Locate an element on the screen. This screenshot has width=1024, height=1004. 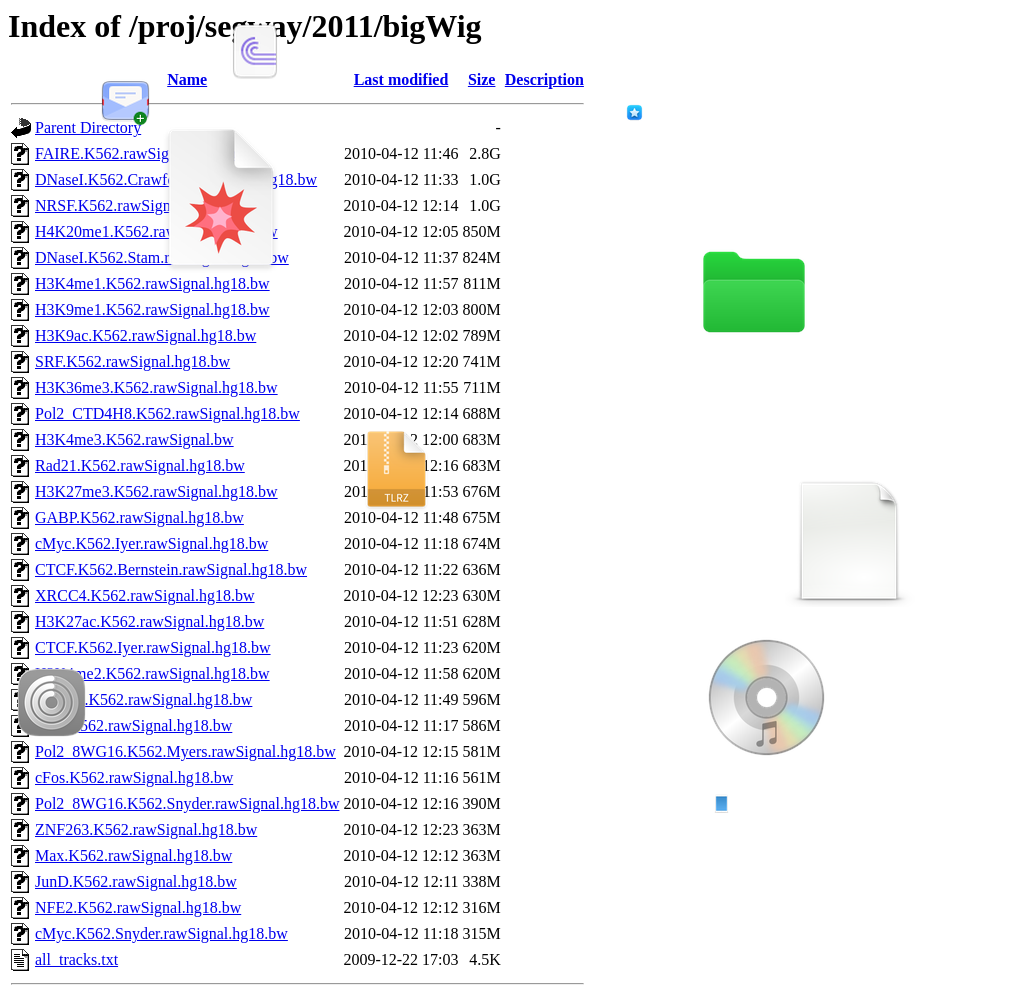
an lrzip-compressed tar archive file is located at coordinates (396, 470).